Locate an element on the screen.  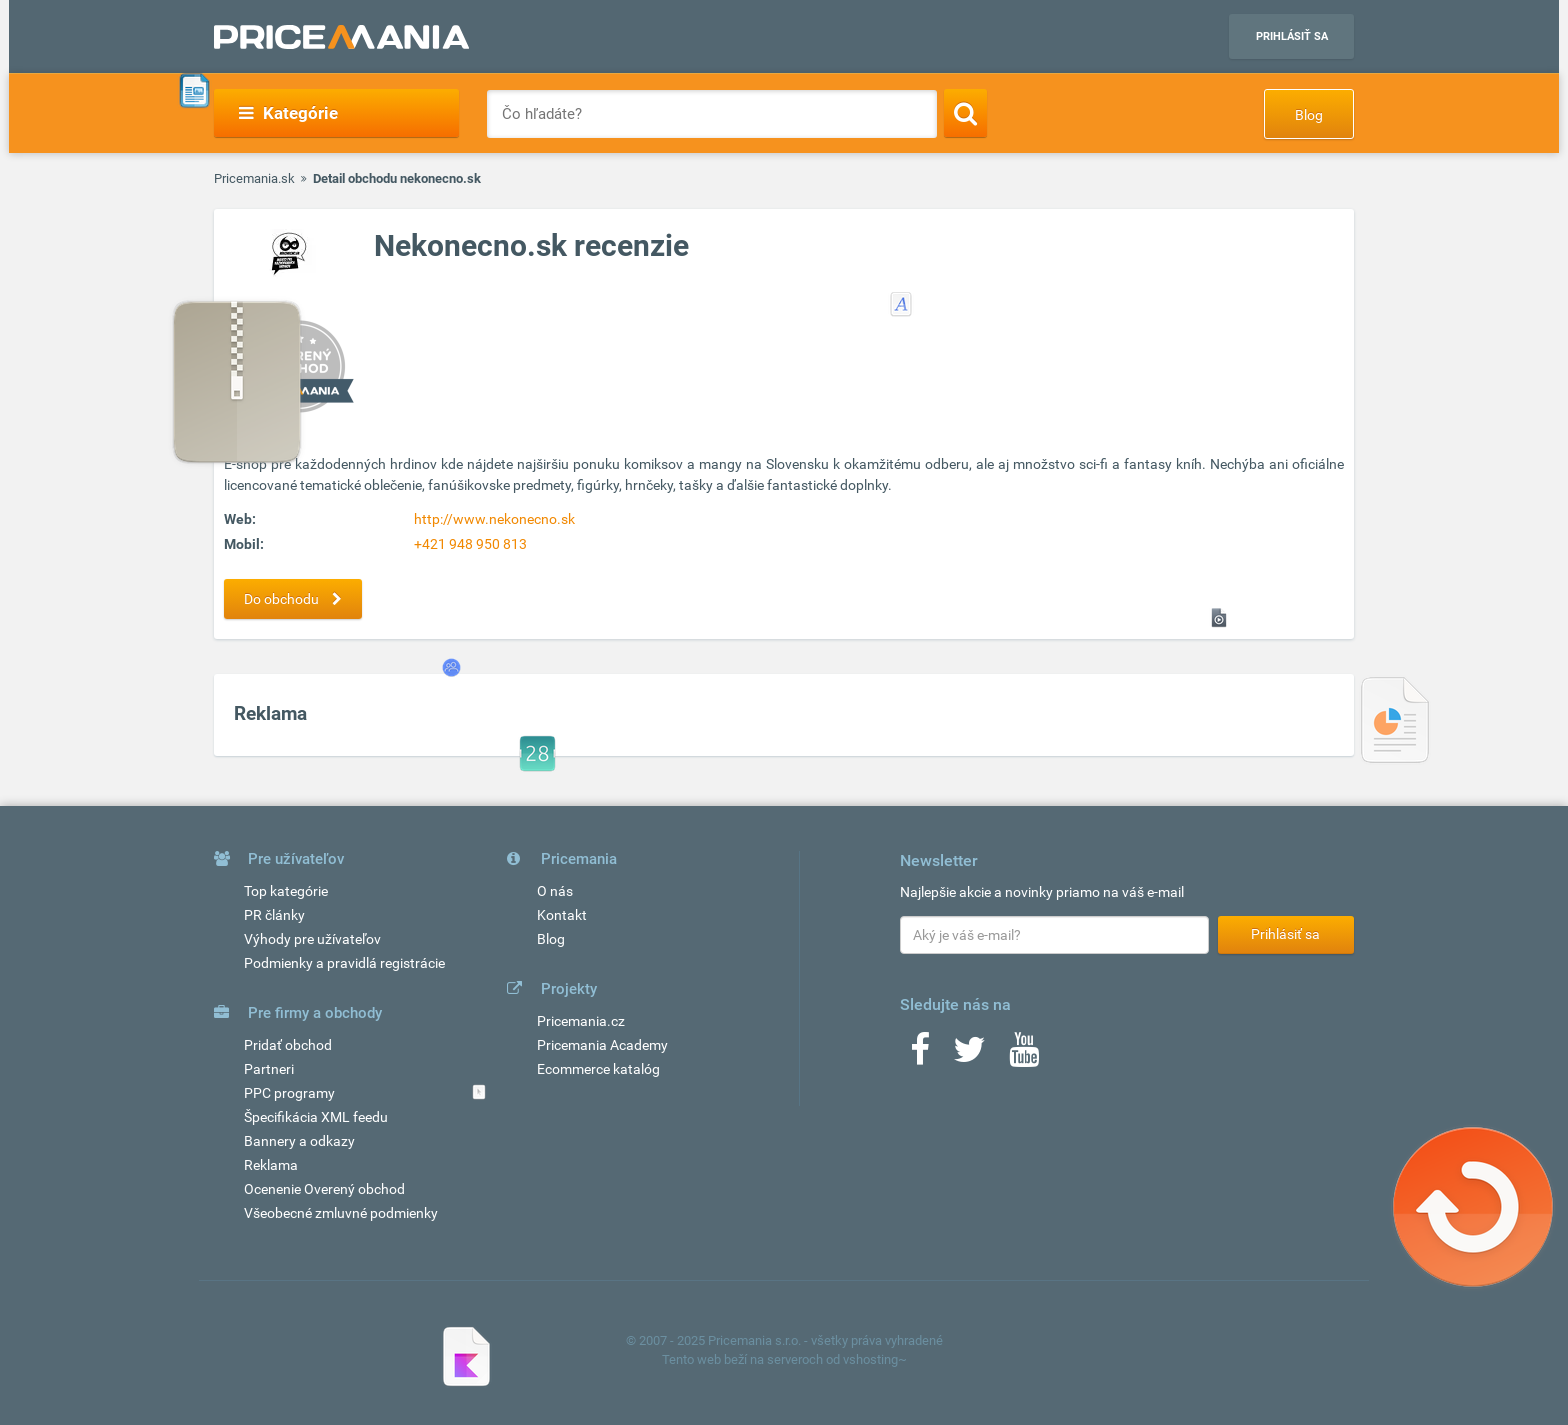
open the GNOME calendar application is located at coordinates (537, 753).